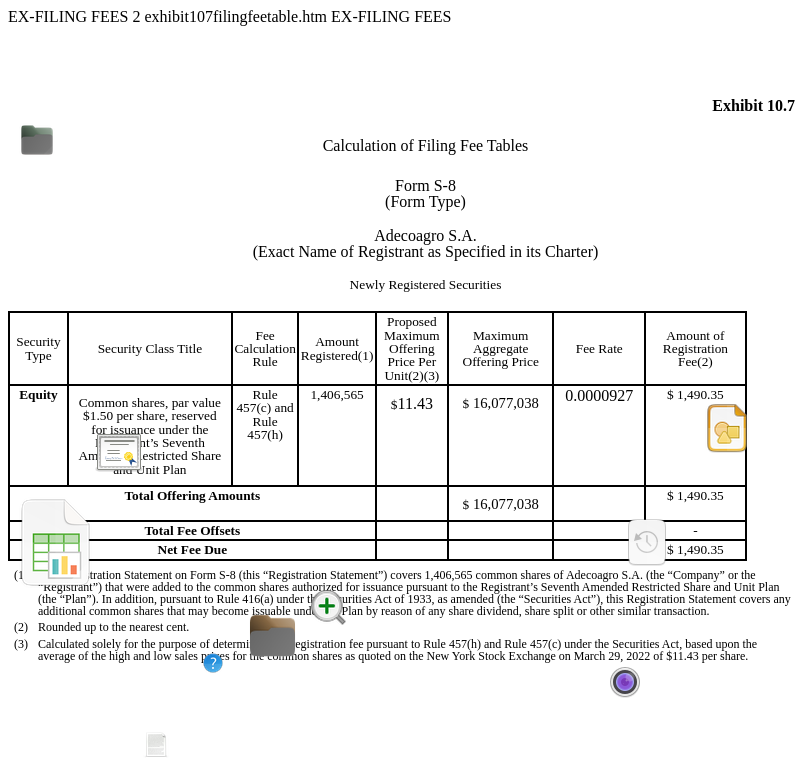  I want to click on indicates a certificate or credential file, so click(119, 453).